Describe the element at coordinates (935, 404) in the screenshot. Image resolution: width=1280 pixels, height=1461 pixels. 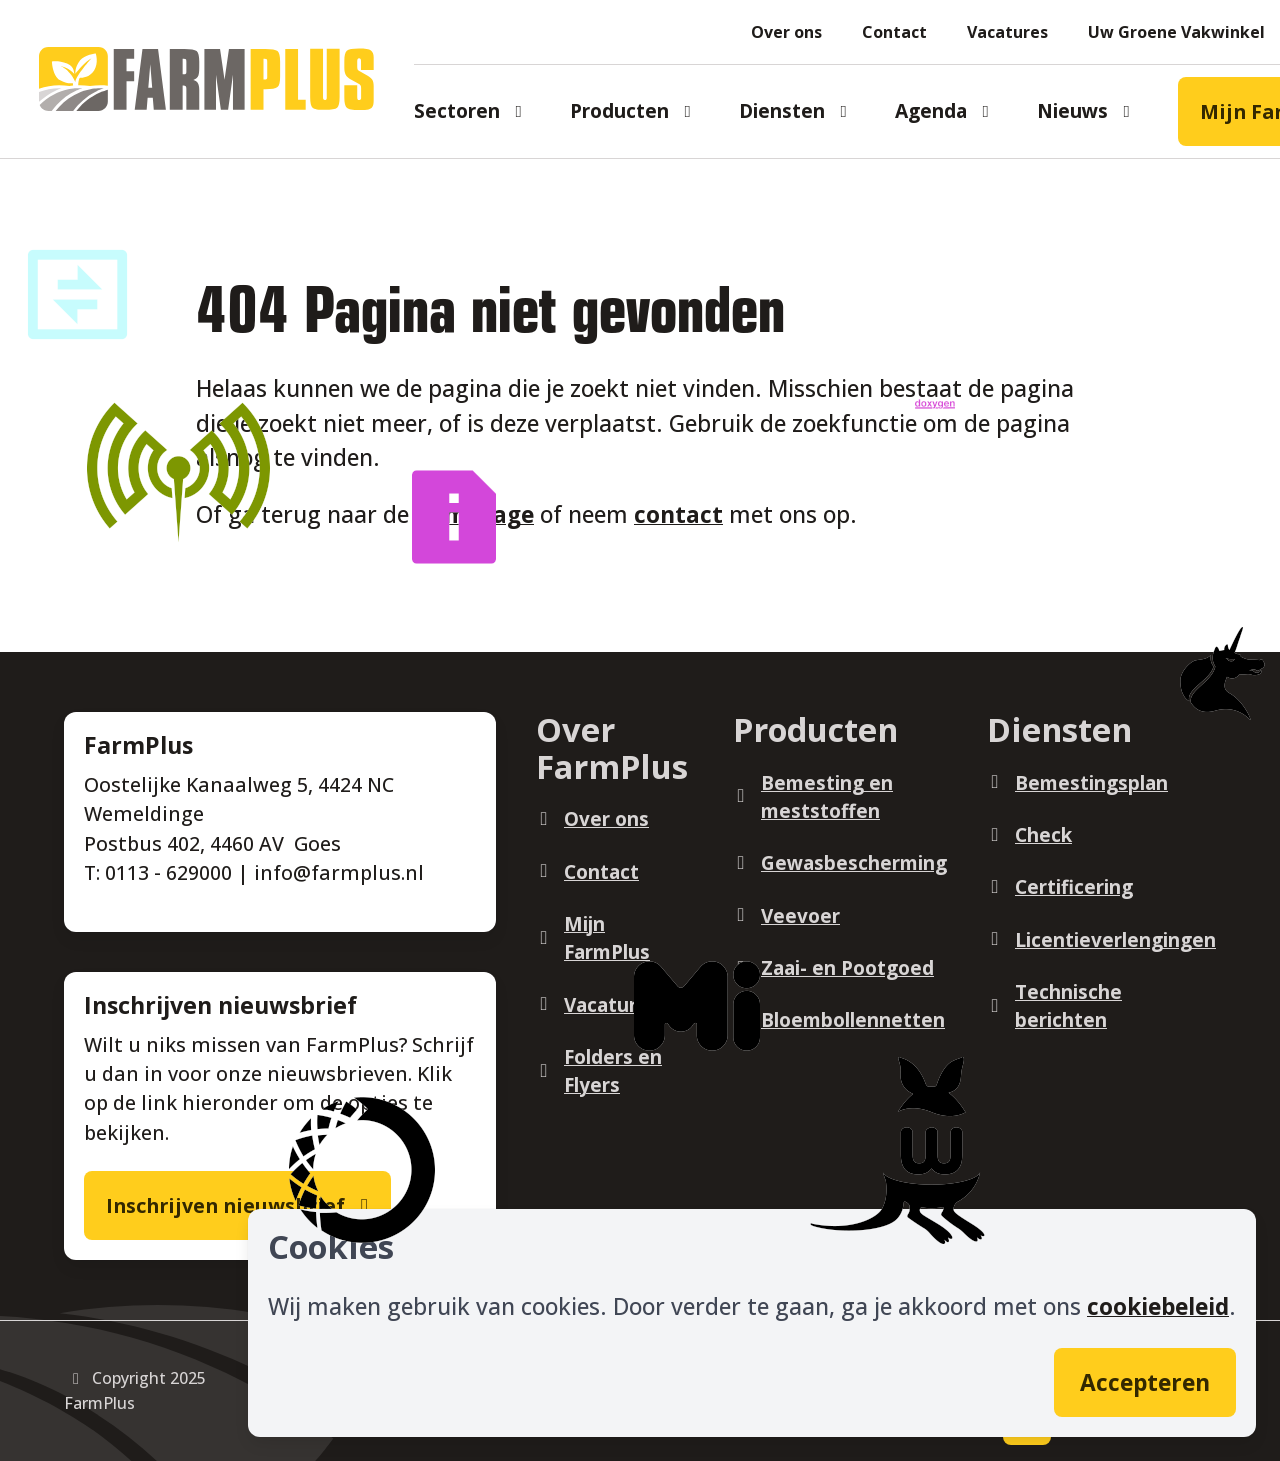
I see `link to Doxygen documentation generator` at that location.